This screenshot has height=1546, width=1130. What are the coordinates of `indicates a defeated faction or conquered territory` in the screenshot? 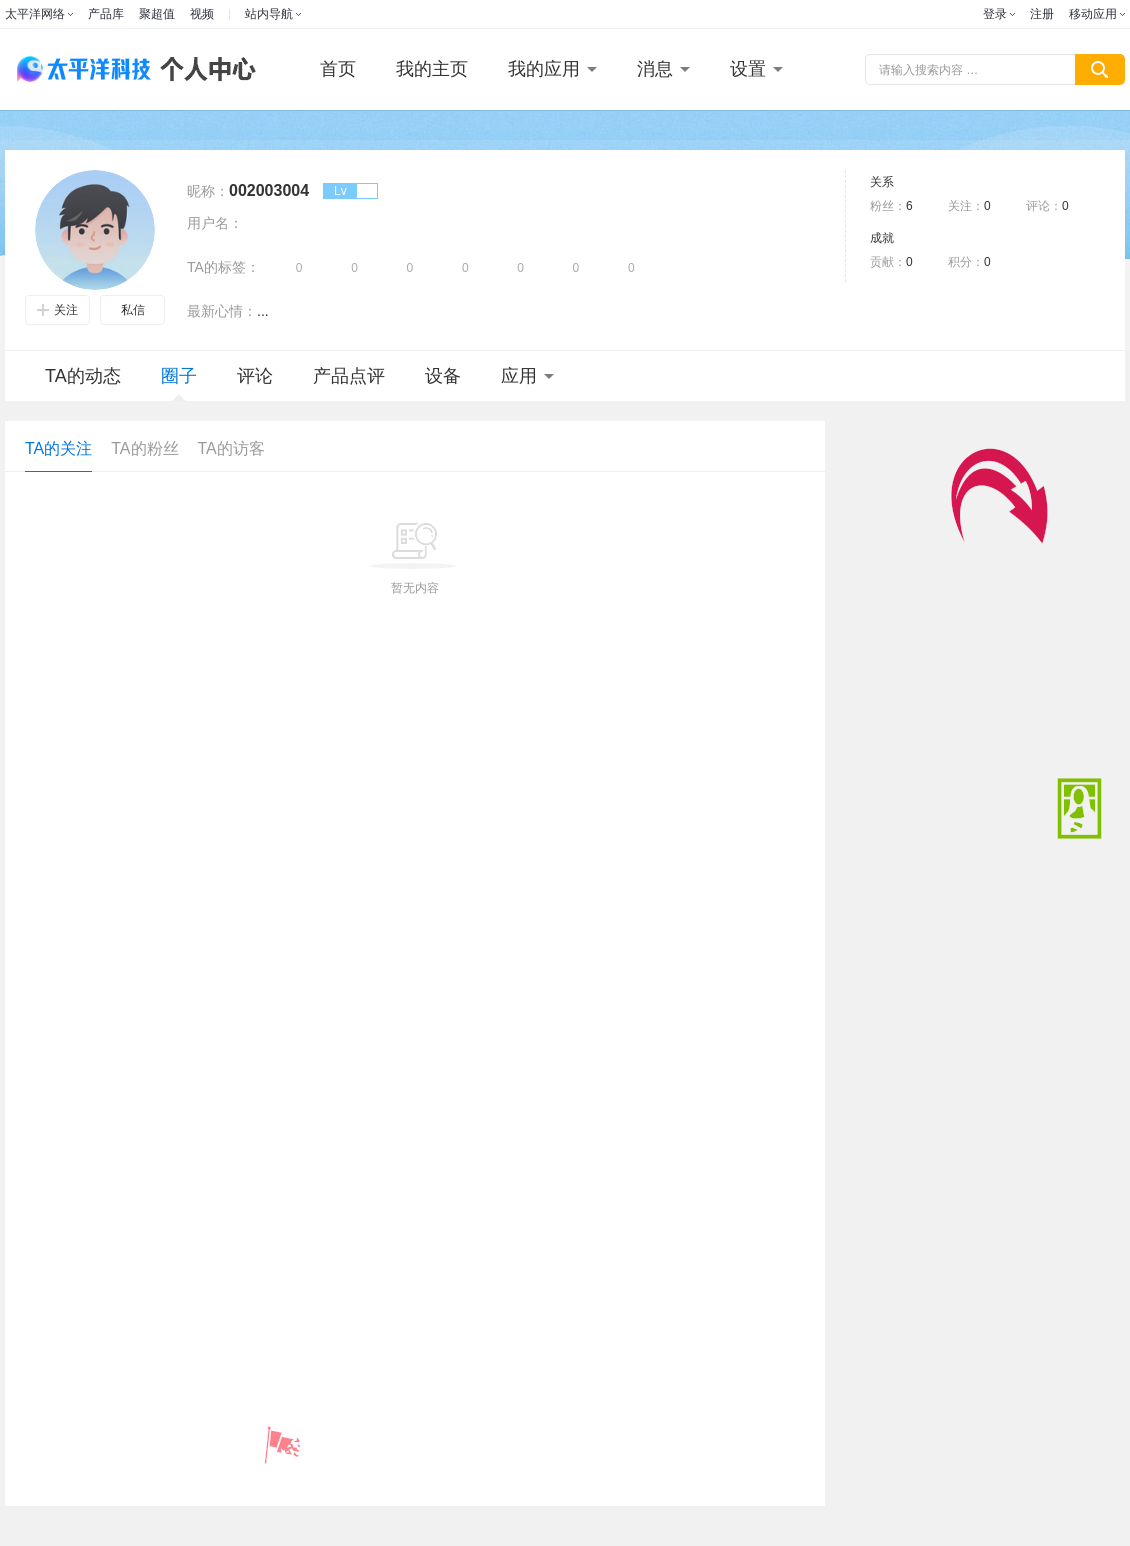 It's located at (282, 1445).